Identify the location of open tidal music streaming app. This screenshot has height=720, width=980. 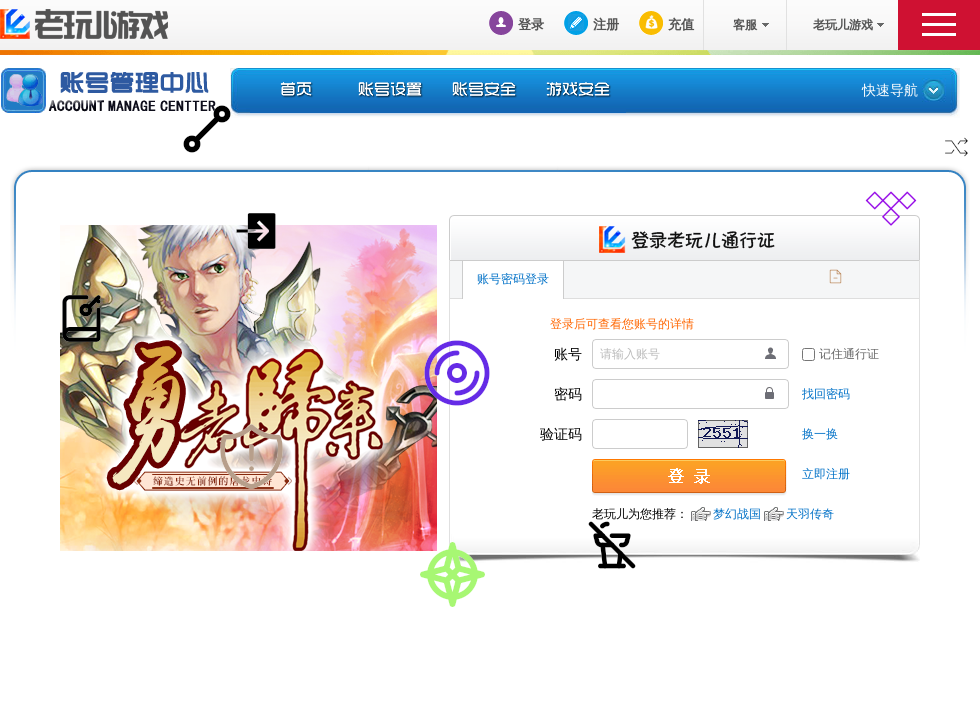
(891, 207).